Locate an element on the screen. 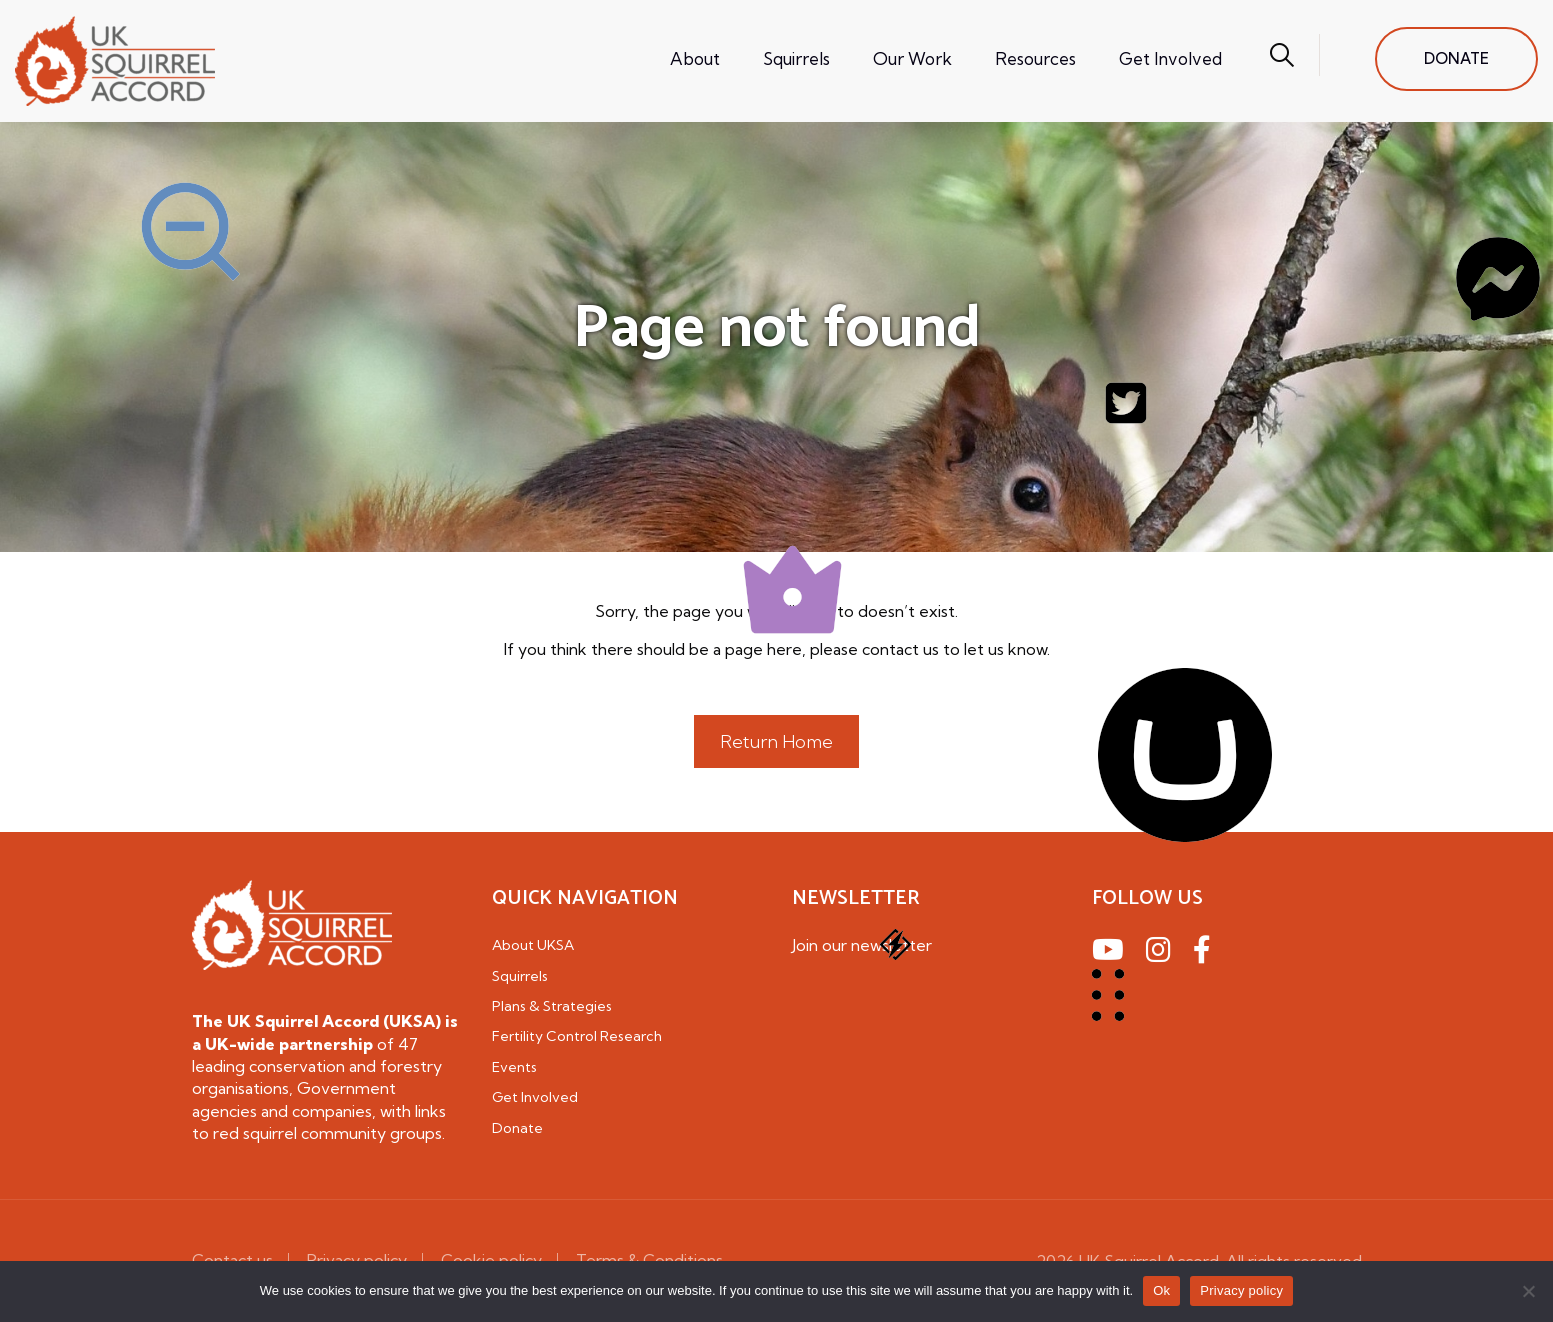  share to Twitter is located at coordinates (1126, 403).